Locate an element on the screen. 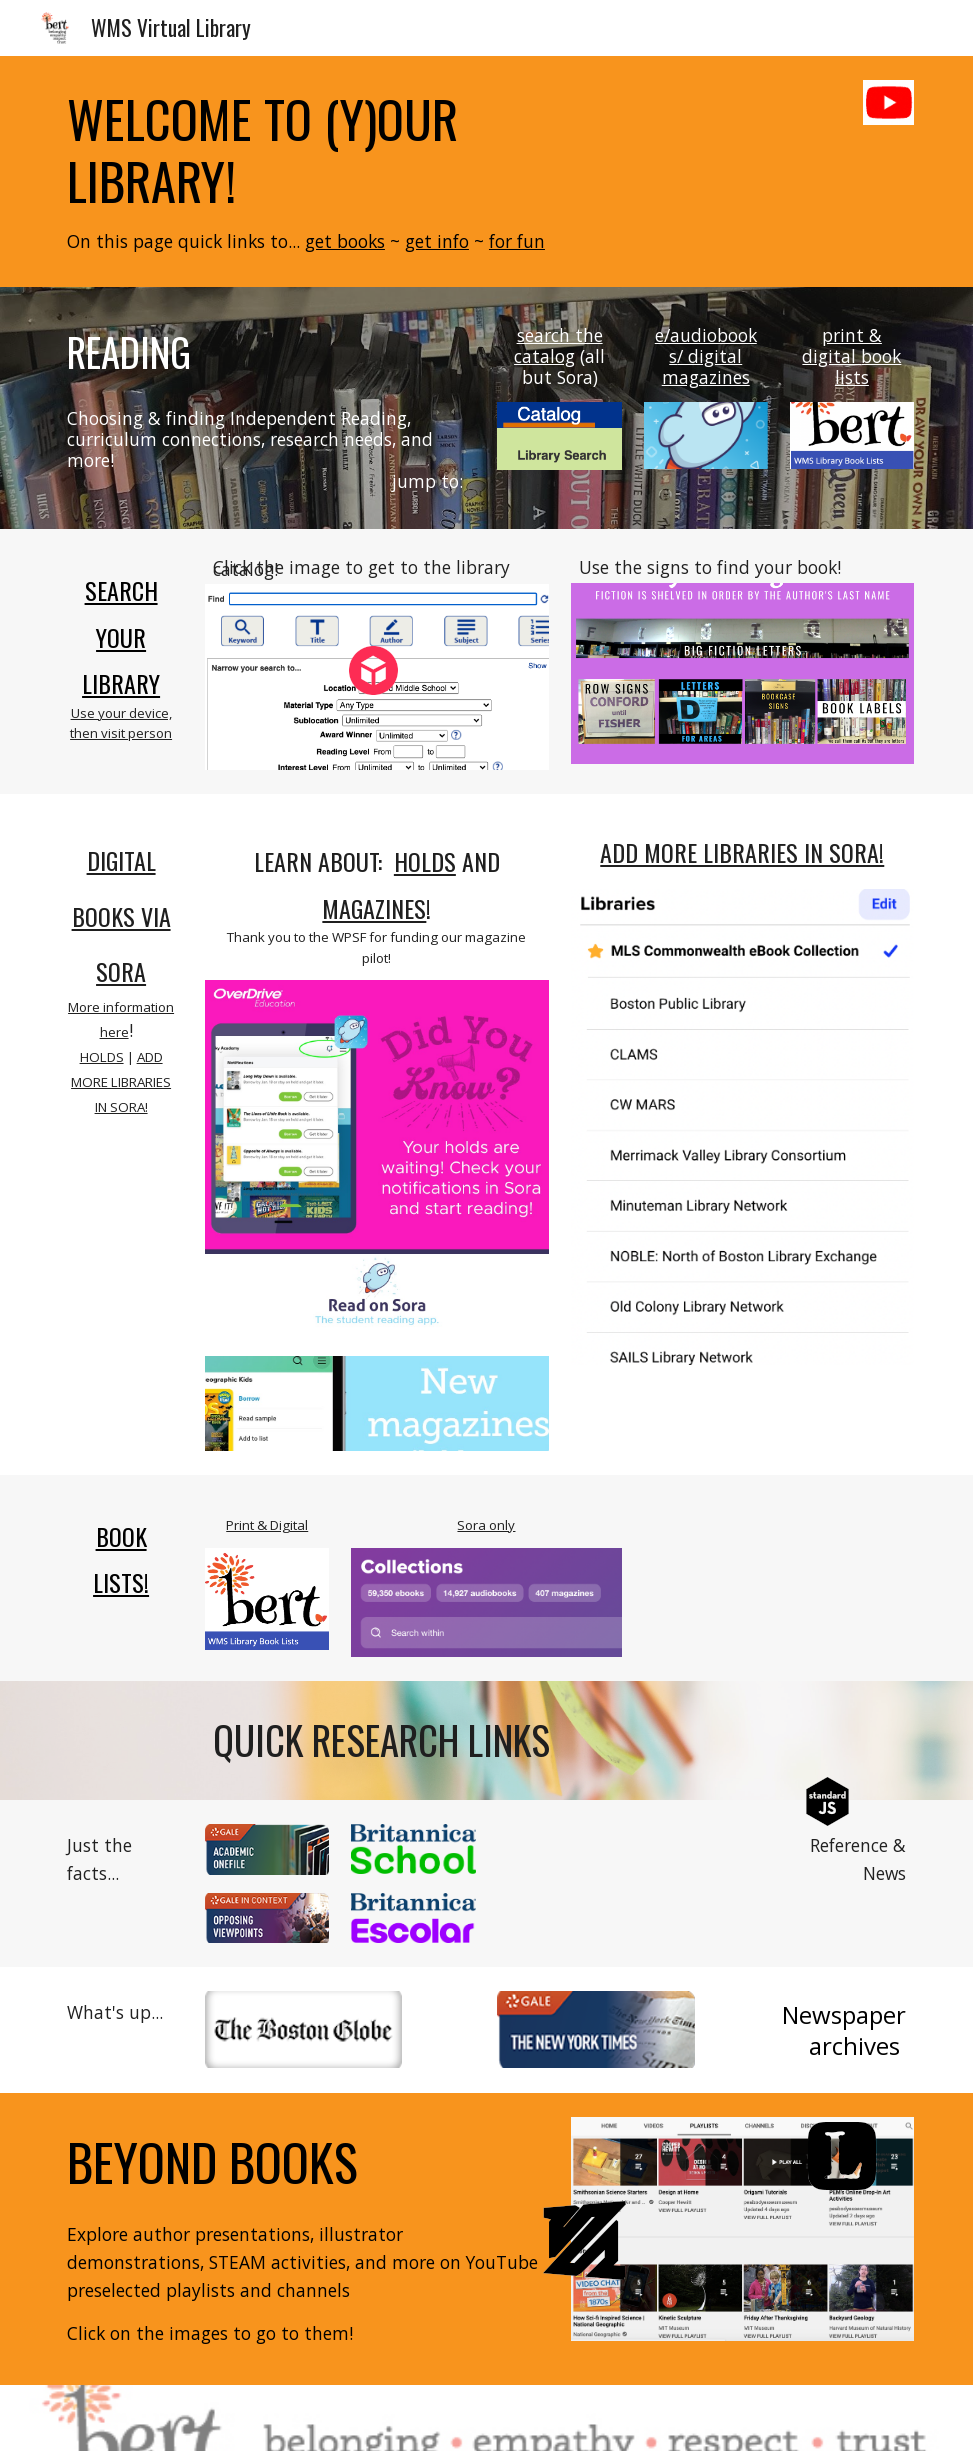 The width and height of the screenshot is (973, 2451). standardjs javascript linting tool logo is located at coordinates (827, 1801).